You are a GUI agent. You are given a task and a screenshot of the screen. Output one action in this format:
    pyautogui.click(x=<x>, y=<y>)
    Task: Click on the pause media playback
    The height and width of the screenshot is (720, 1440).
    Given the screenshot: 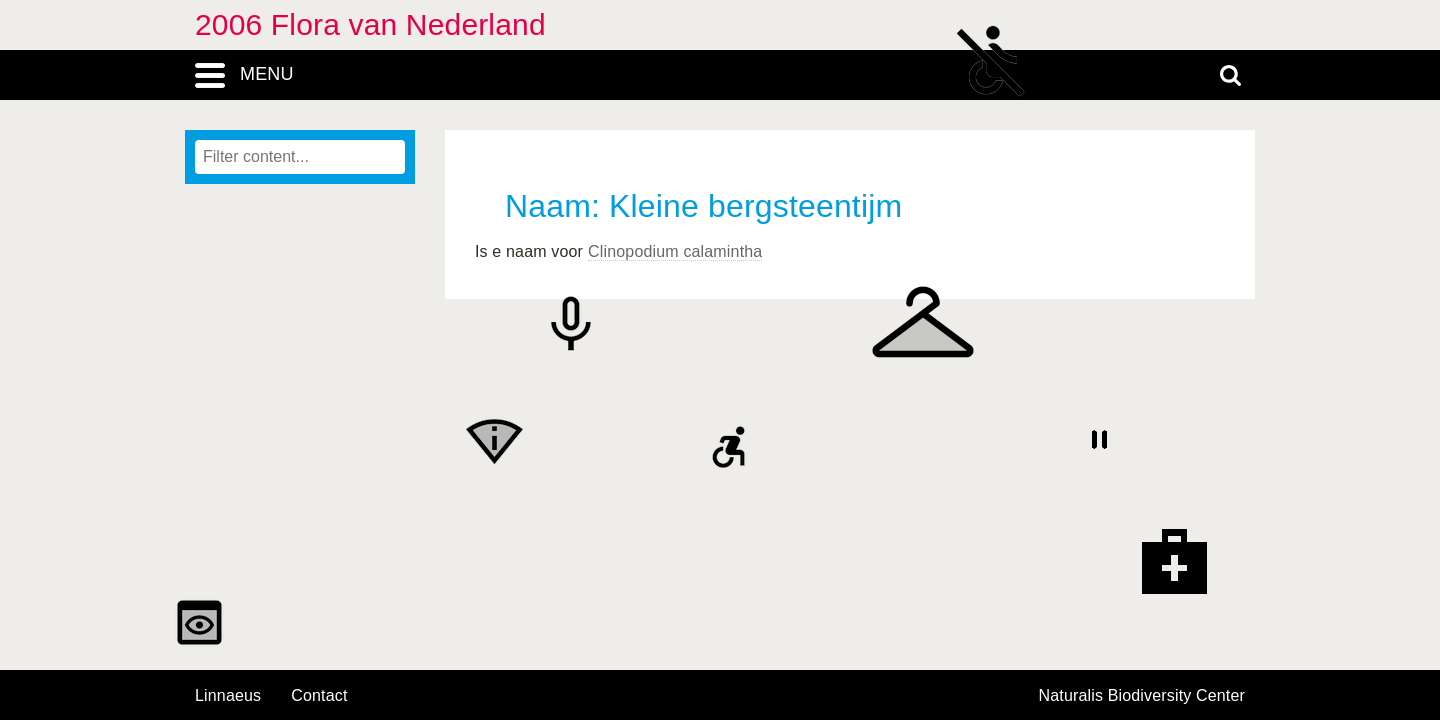 What is the action you would take?
    pyautogui.click(x=1099, y=439)
    